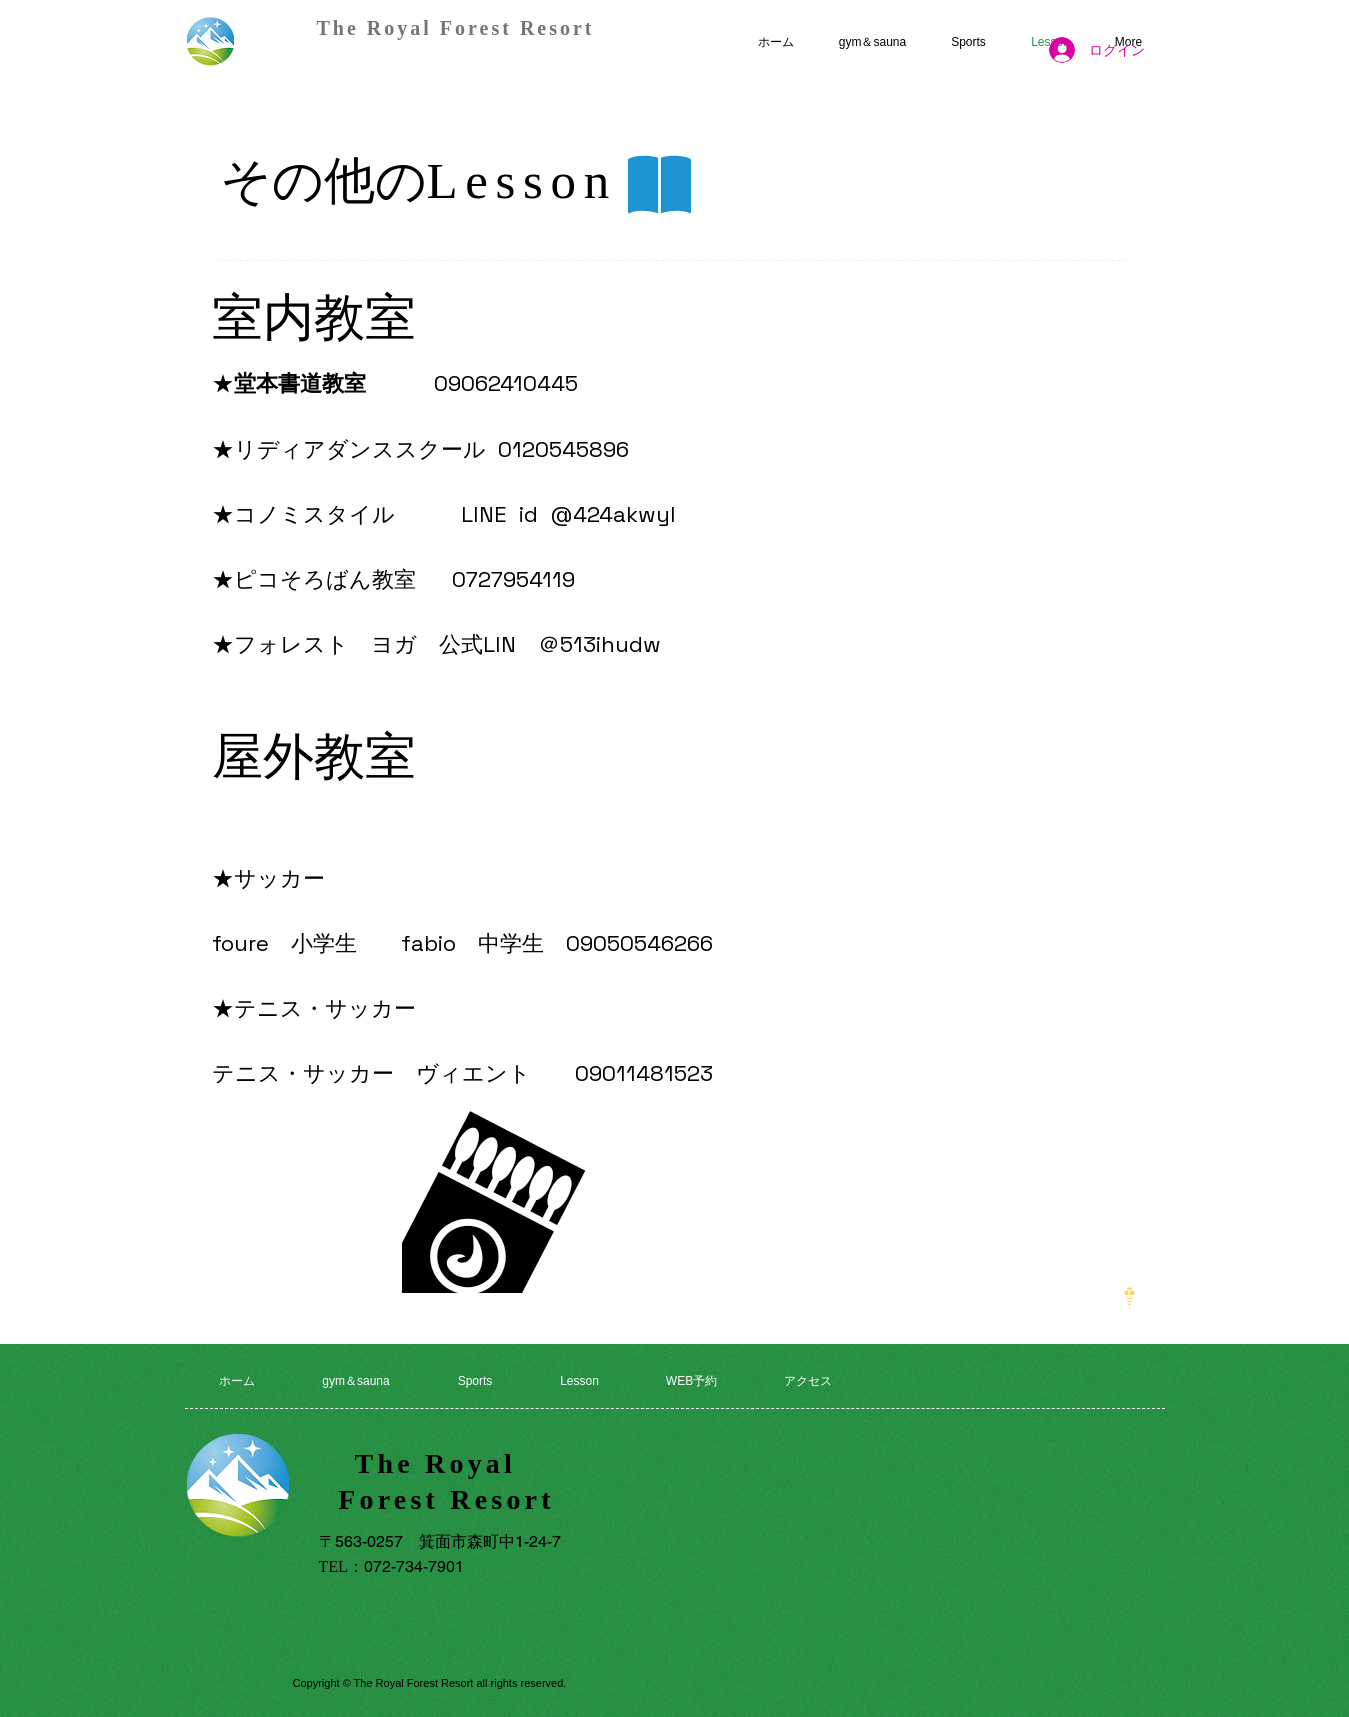  Describe the element at coordinates (494, 1200) in the screenshot. I see `fire or flame-related tools in a survival game` at that location.